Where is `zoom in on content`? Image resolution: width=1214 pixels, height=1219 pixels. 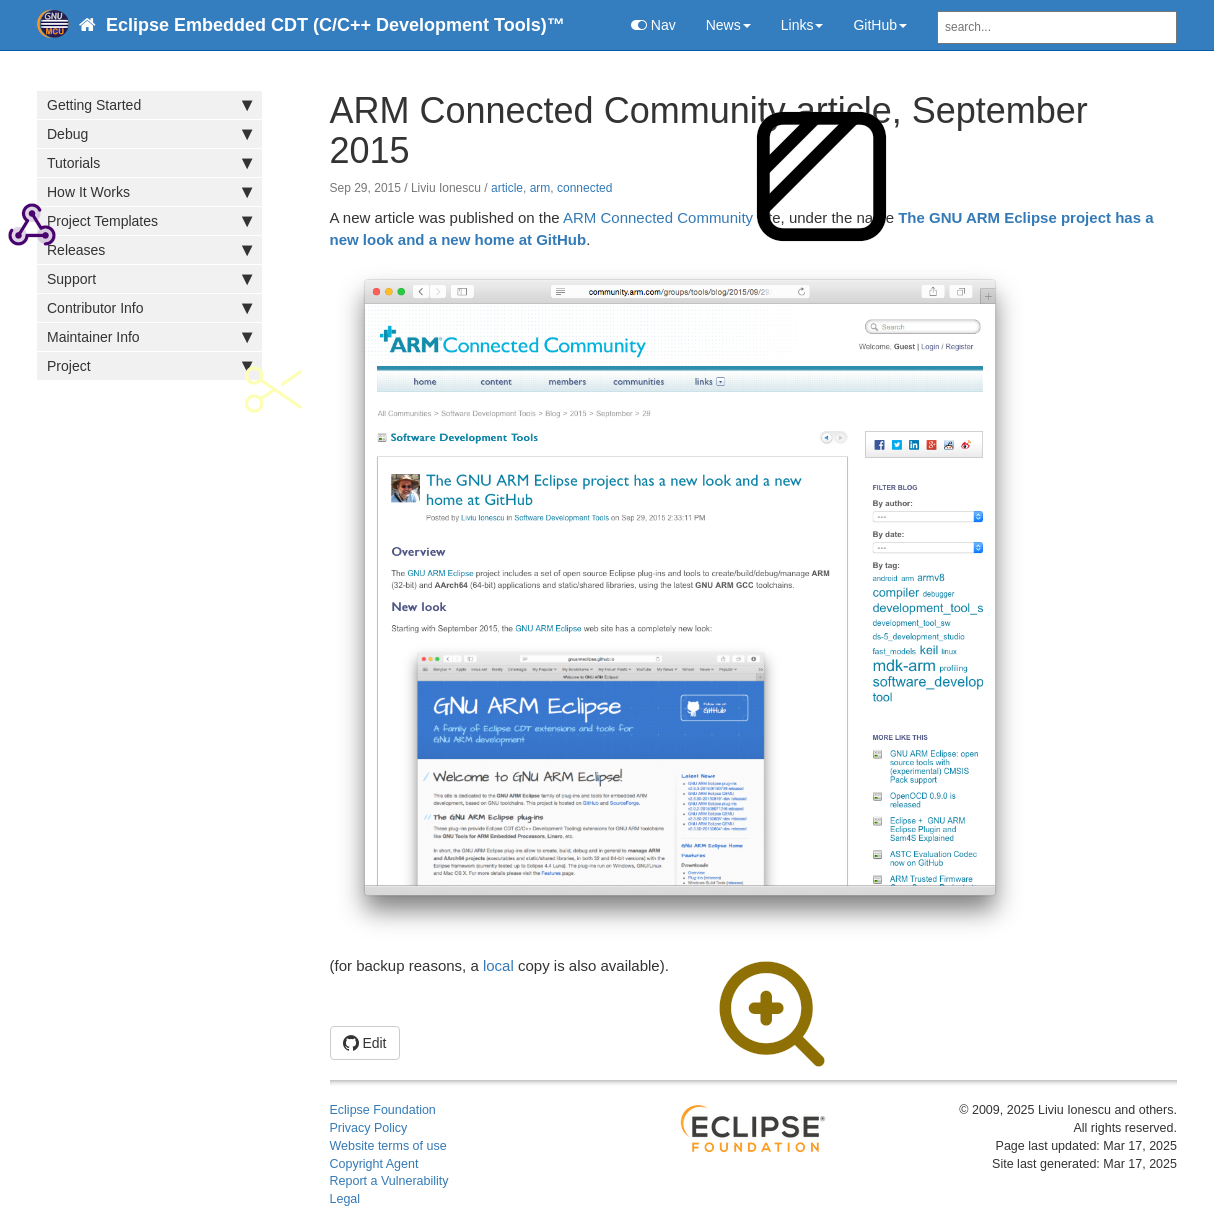
zoom in on content is located at coordinates (772, 1014).